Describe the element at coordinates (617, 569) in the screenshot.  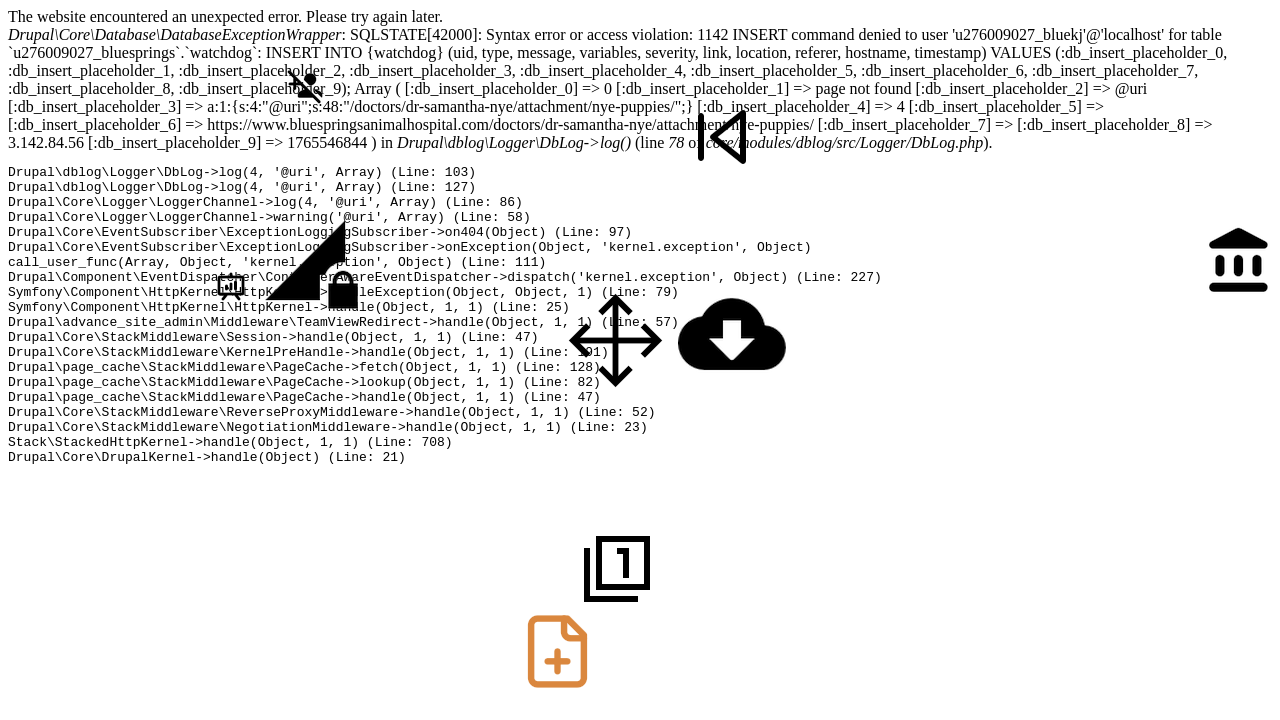
I see `indicates first item in a numbered sequence or filter` at that location.